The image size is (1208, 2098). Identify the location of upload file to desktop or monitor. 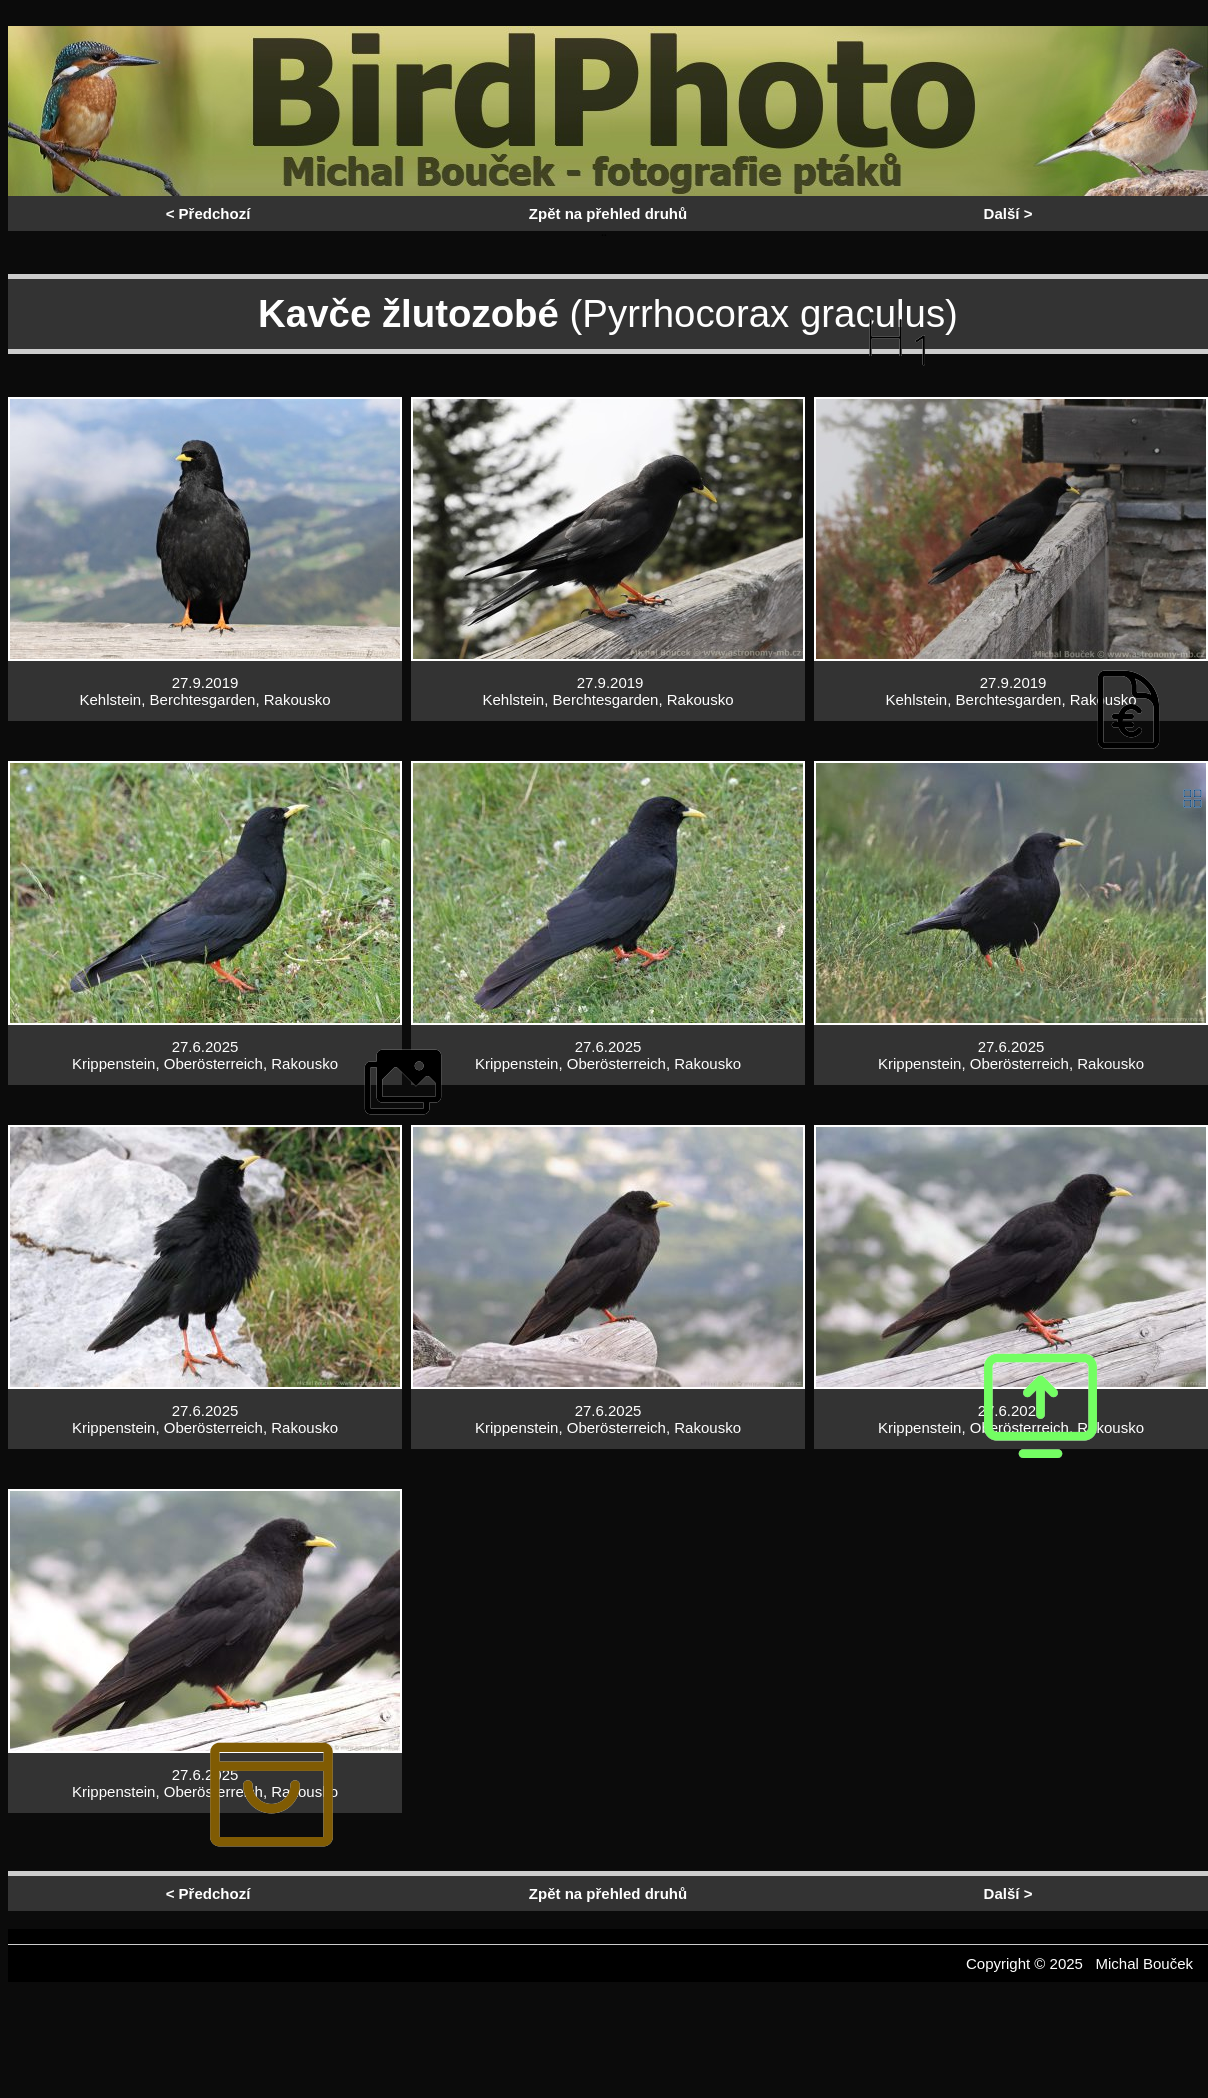
(1040, 1401).